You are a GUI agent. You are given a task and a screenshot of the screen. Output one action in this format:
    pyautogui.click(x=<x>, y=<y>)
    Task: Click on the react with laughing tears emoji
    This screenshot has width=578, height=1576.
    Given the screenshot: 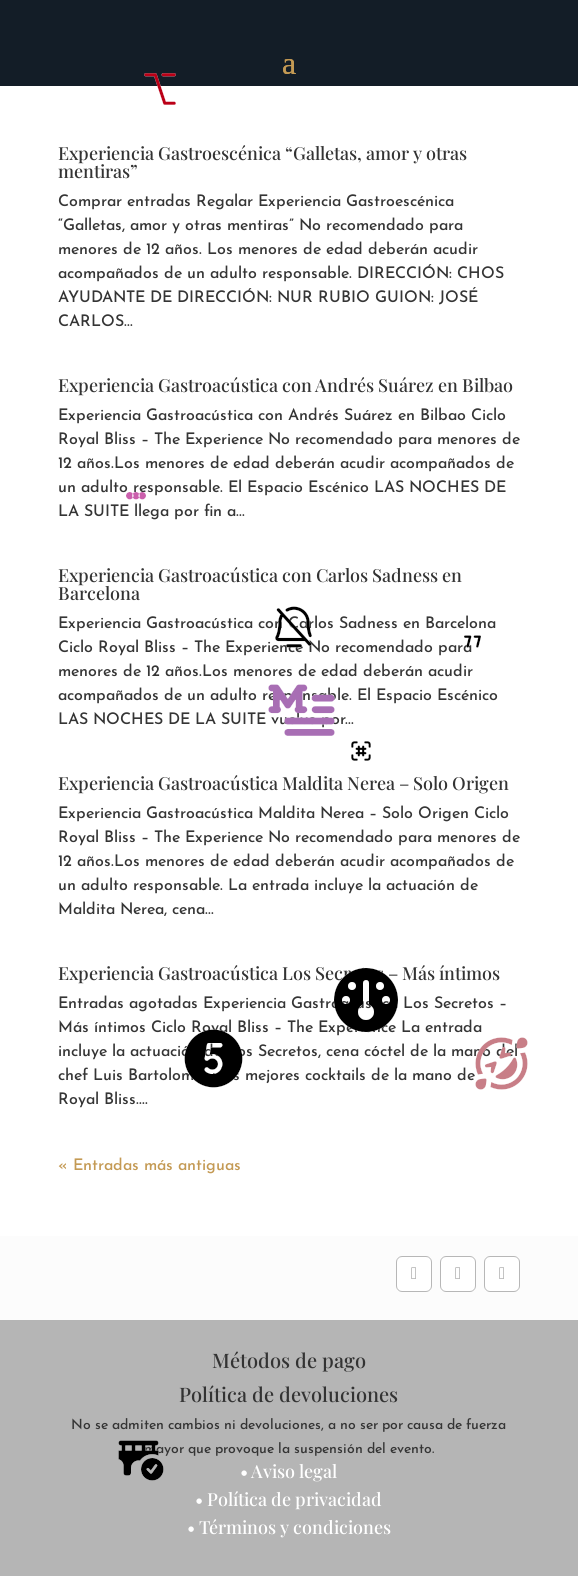 What is the action you would take?
    pyautogui.click(x=501, y=1063)
    